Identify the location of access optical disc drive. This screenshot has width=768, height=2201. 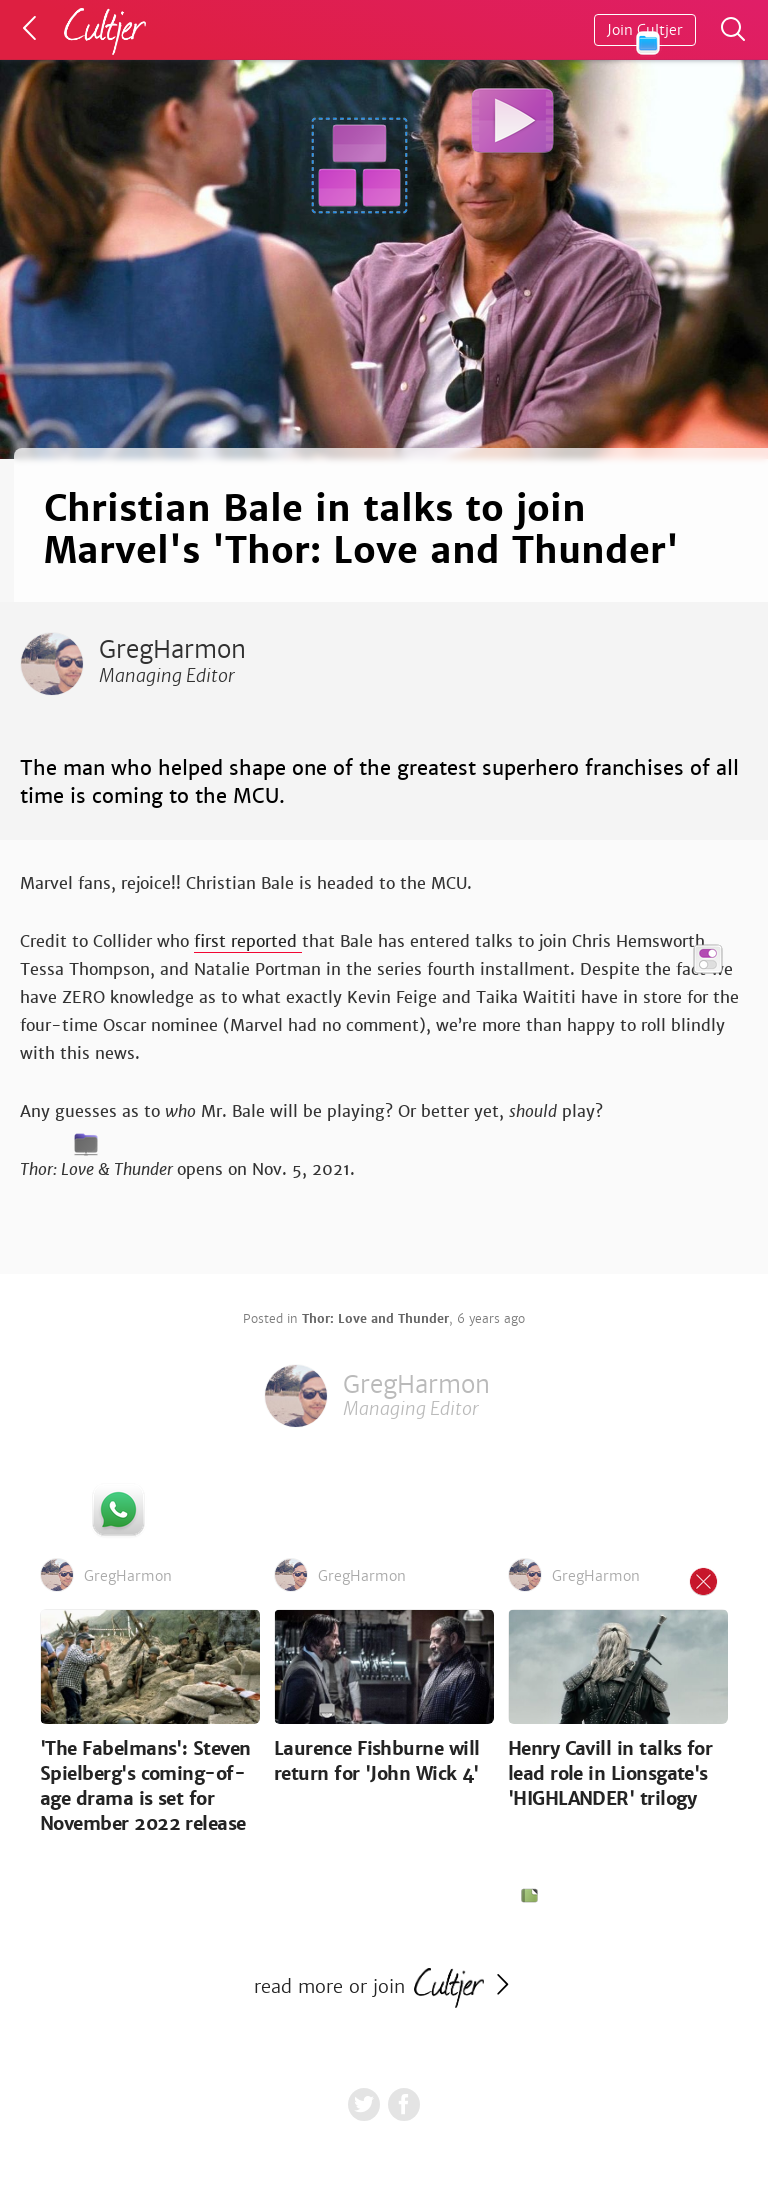
(327, 1710).